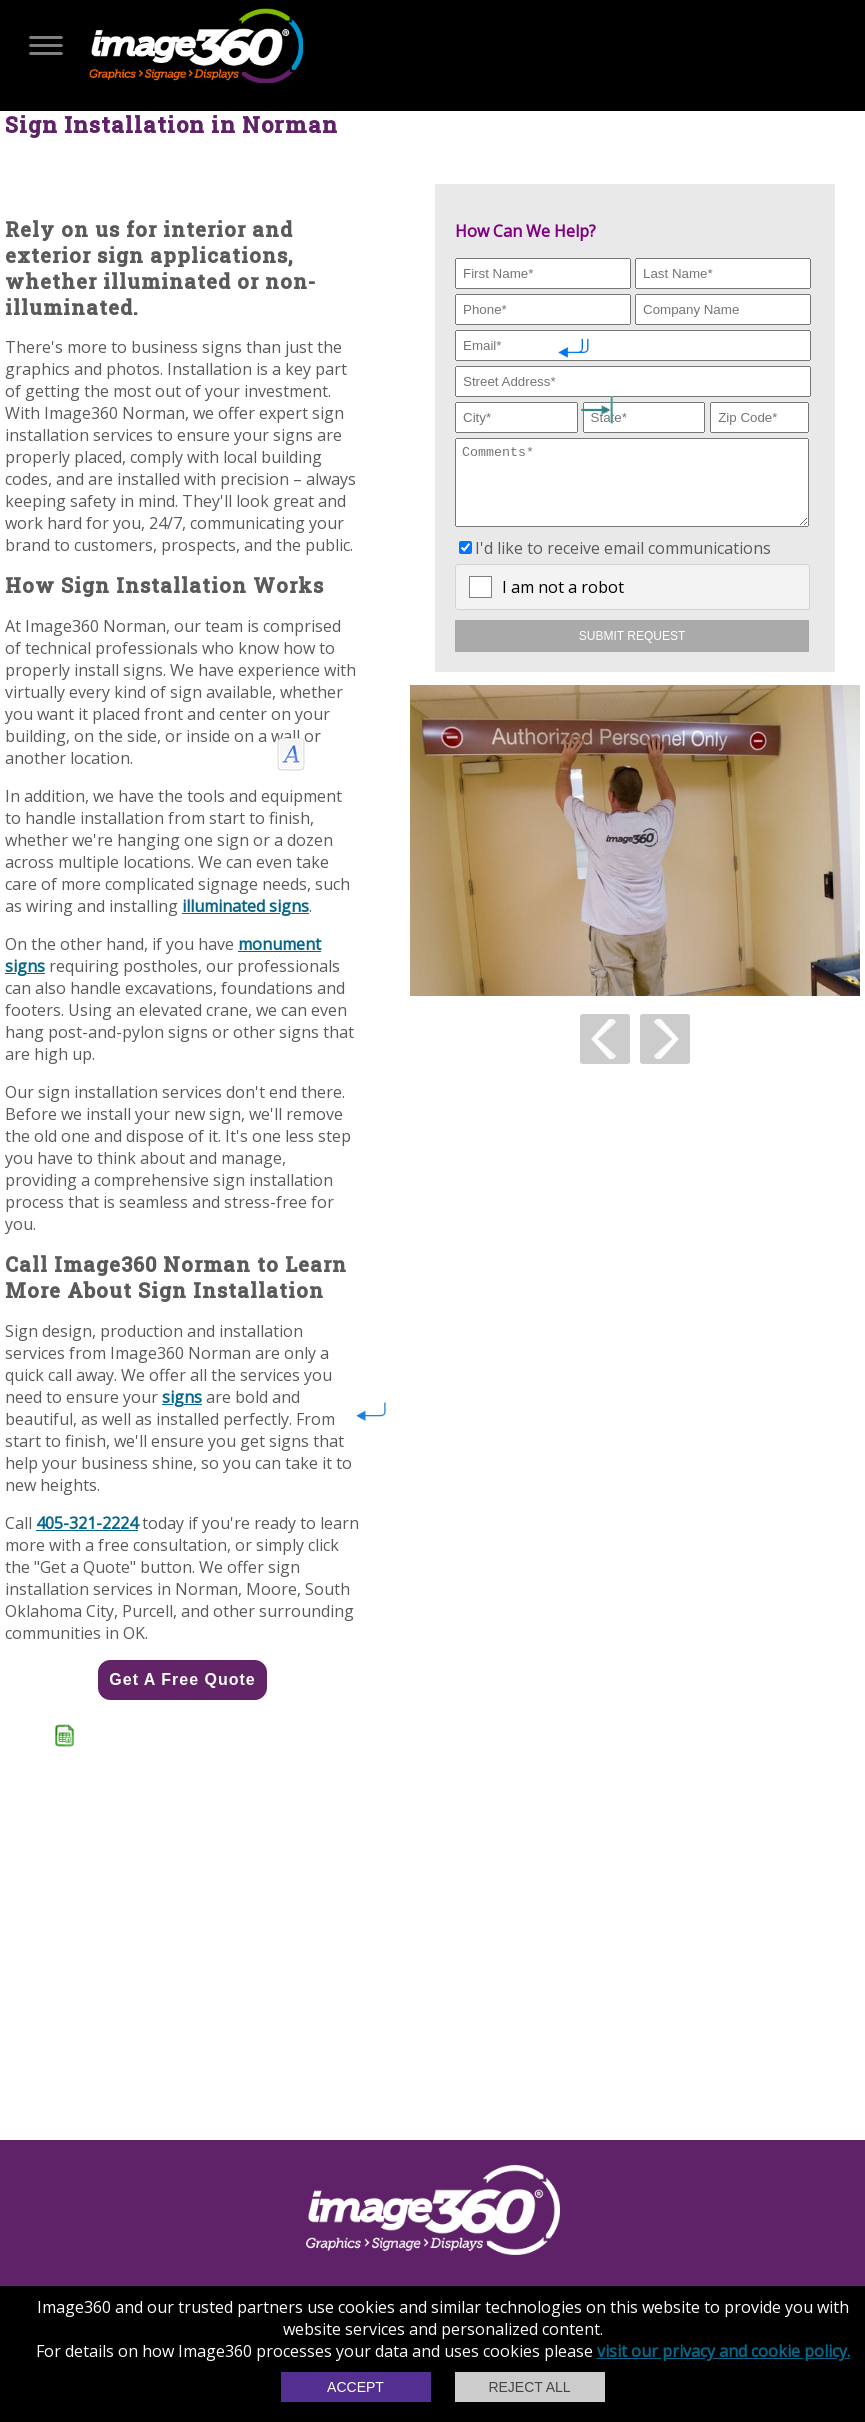 The image size is (865, 2422). What do you see at coordinates (597, 410) in the screenshot?
I see `go to the last item or page` at bounding box center [597, 410].